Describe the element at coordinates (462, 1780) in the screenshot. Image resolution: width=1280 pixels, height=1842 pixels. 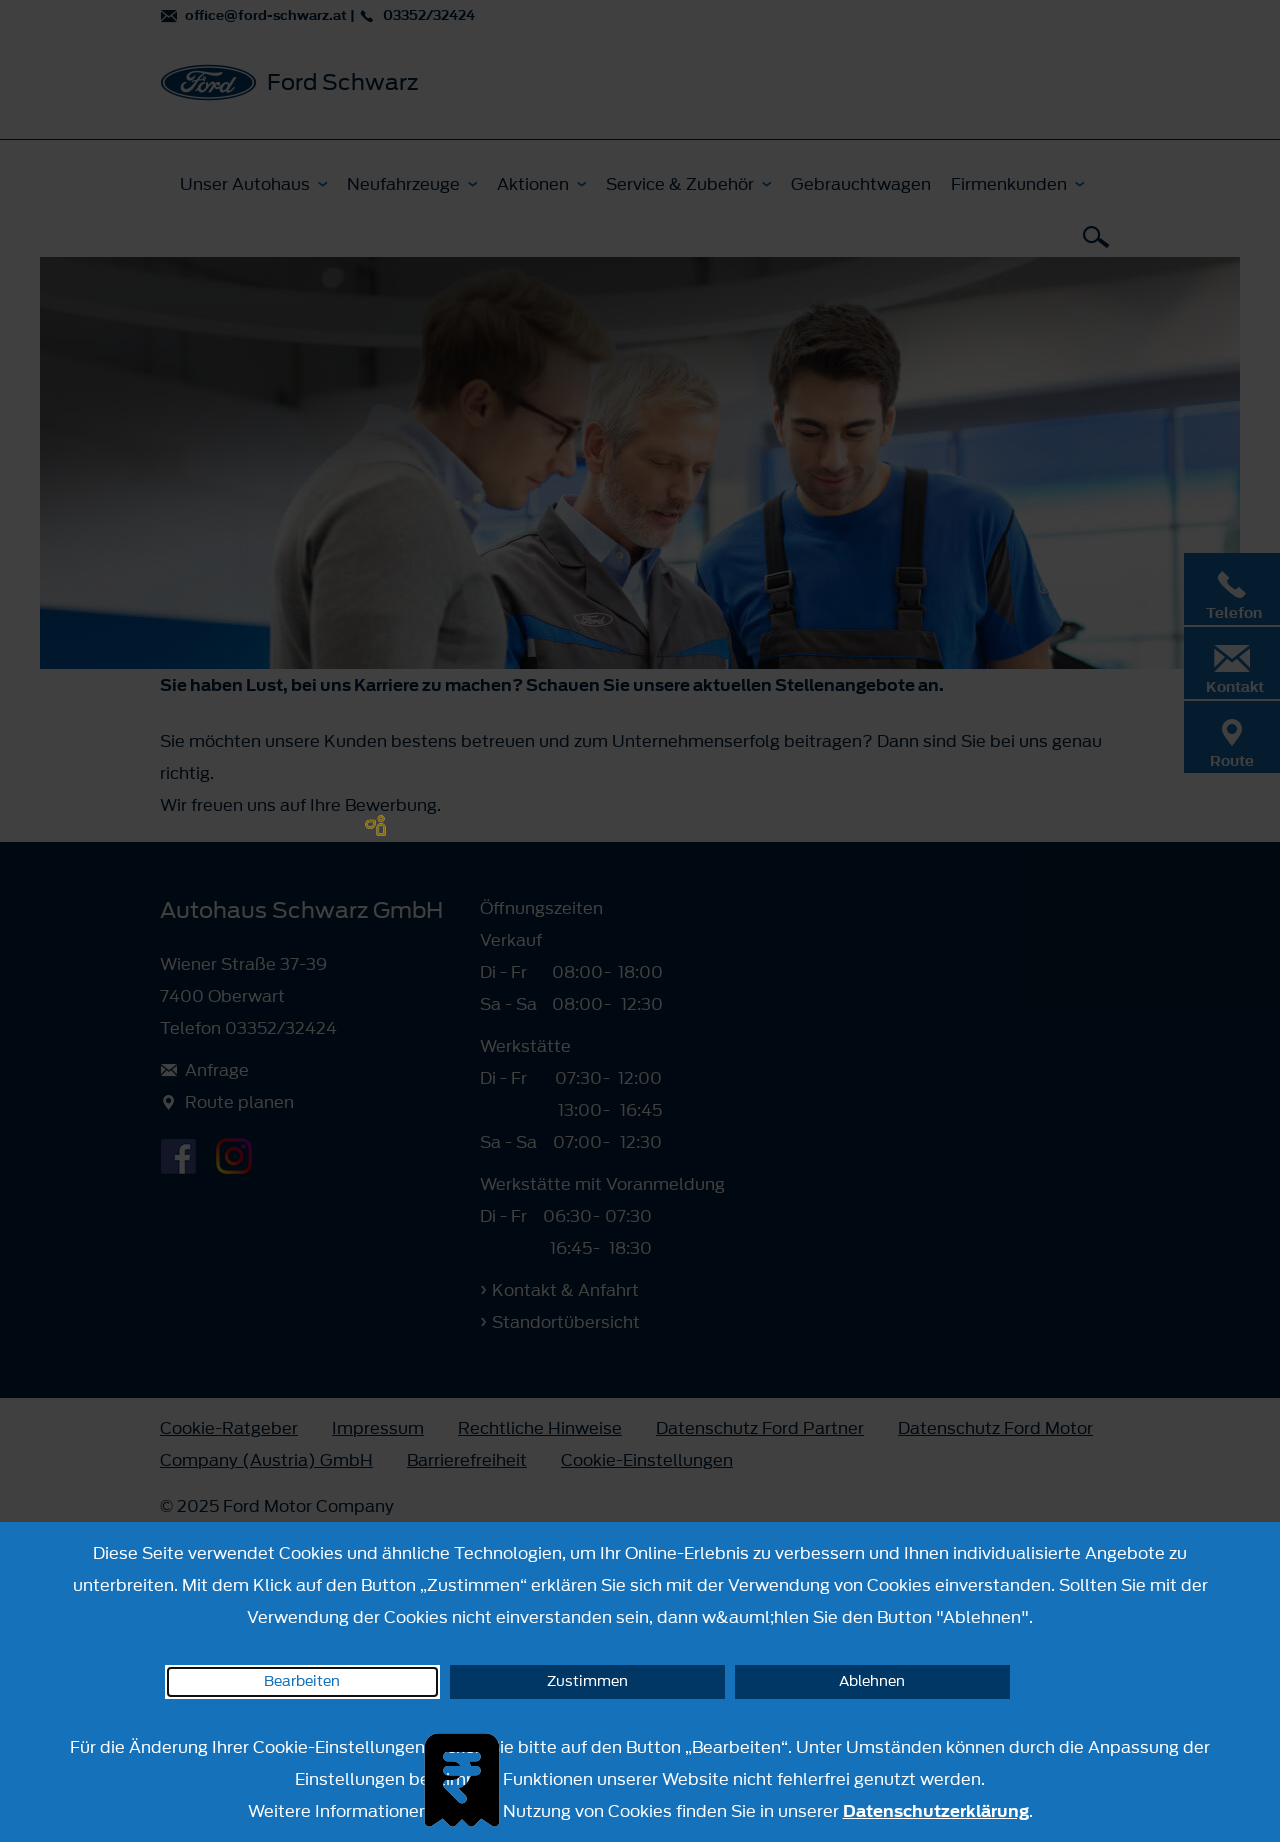
I see `view payment receipt in rupees` at that location.